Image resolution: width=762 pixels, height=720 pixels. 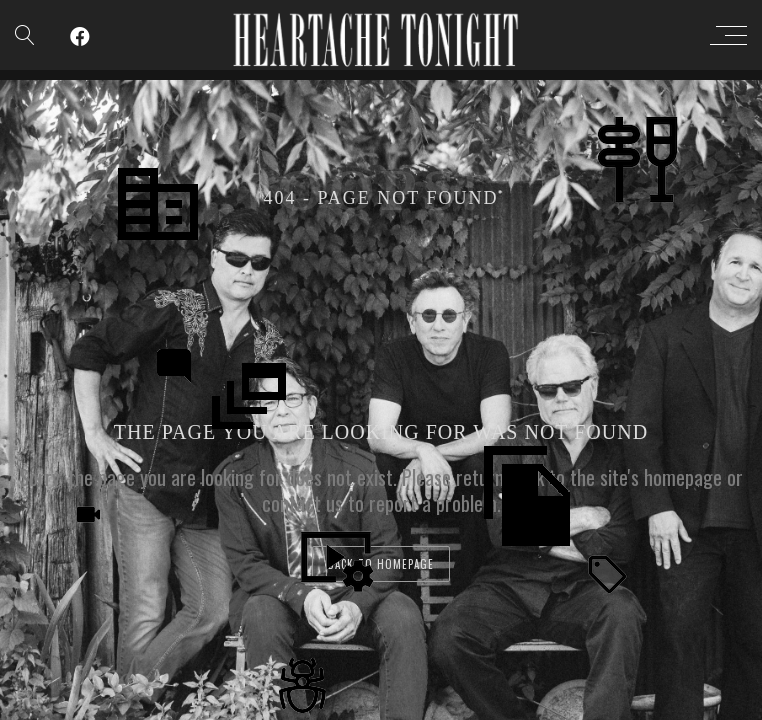 What do you see at coordinates (638, 159) in the screenshot?
I see `browse tapas or small plates menu` at bounding box center [638, 159].